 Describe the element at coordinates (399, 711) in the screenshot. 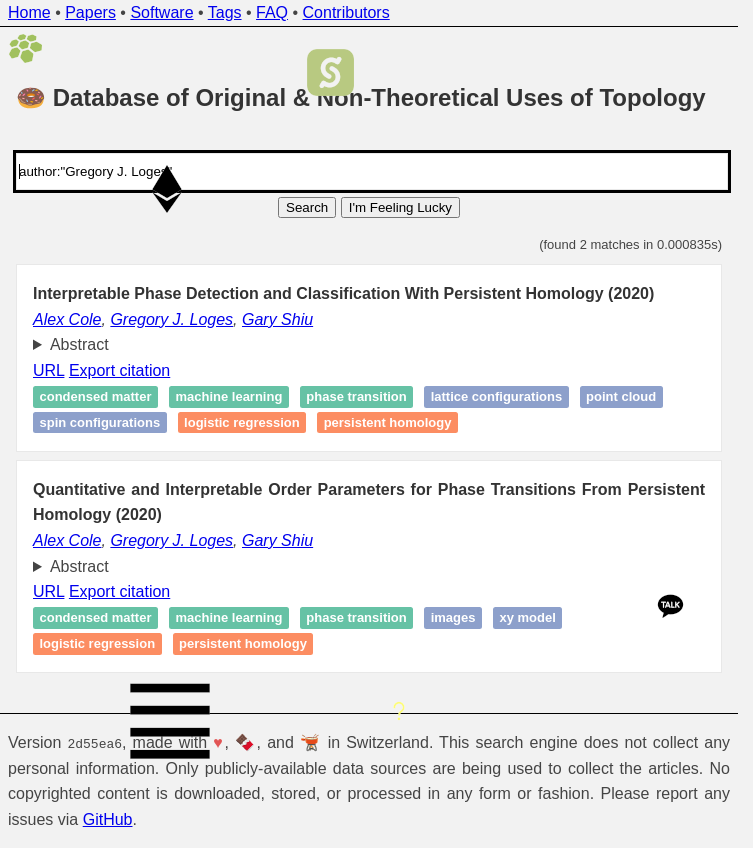

I see `access help or support information` at that location.